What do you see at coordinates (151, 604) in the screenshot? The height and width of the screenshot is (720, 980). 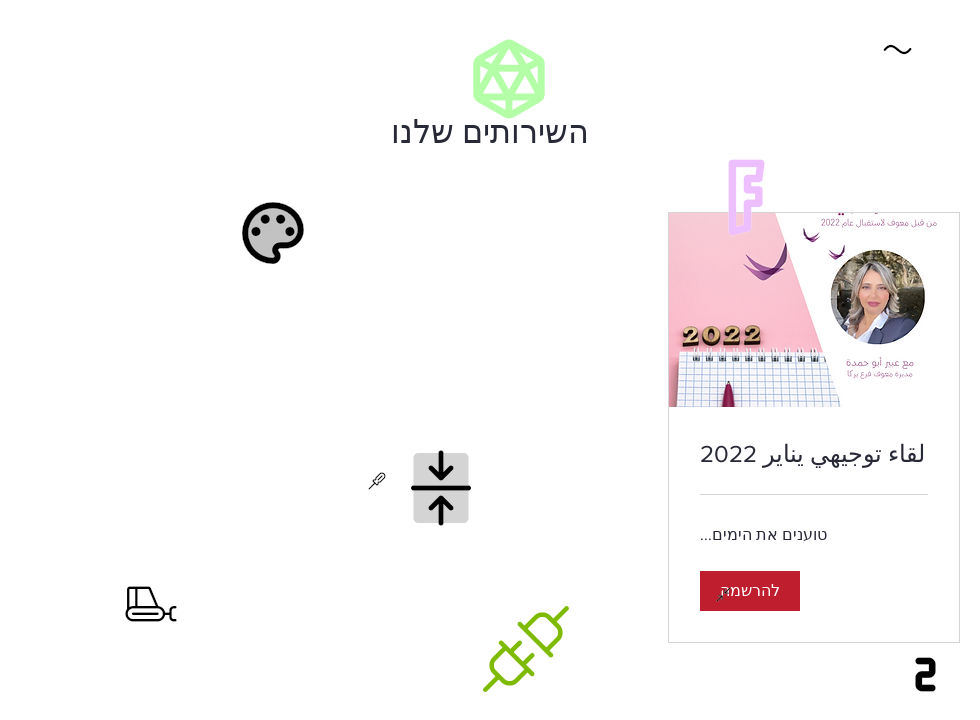 I see `construction or building in progress` at bounding box center [151, 604].